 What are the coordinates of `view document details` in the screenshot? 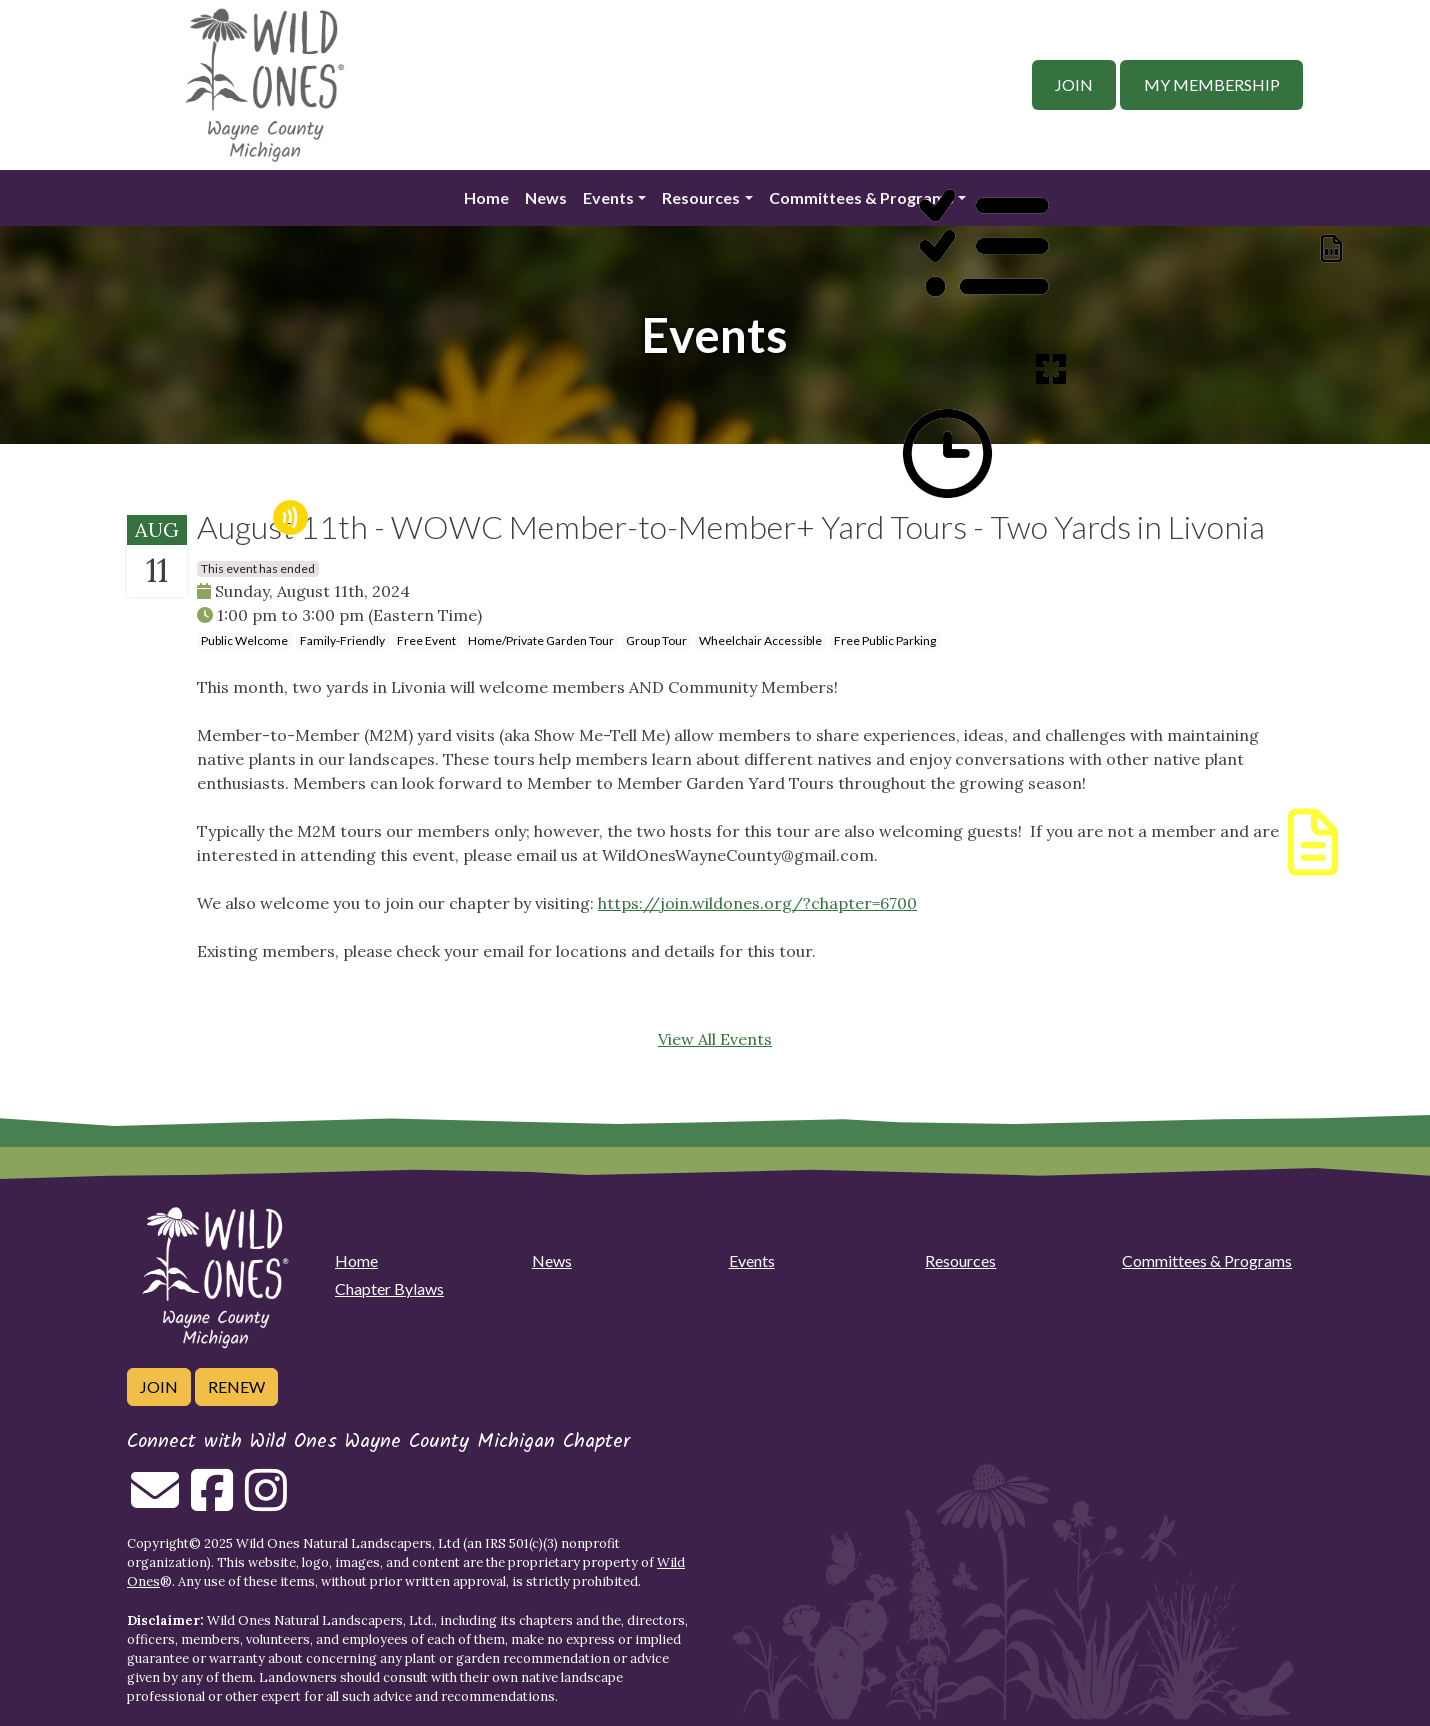 It's located at (1313, 842).